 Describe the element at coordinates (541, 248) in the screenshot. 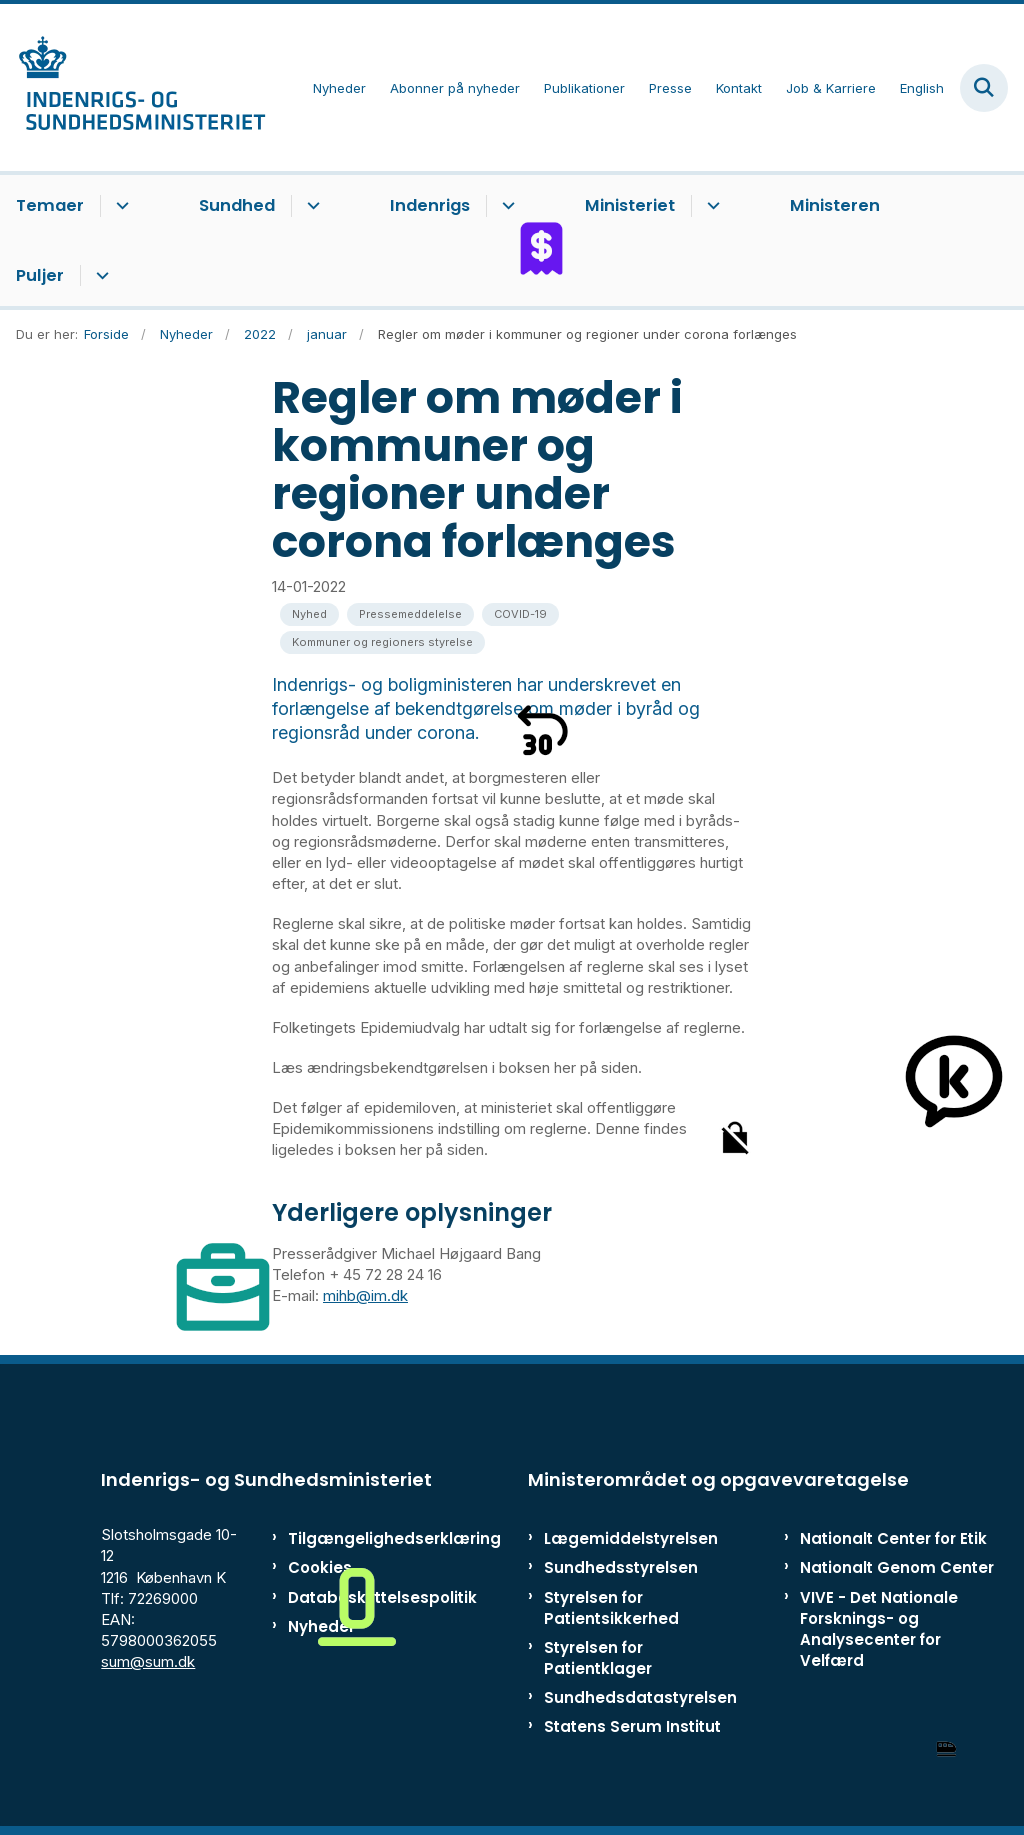

I see `view payment receipt` at that location.